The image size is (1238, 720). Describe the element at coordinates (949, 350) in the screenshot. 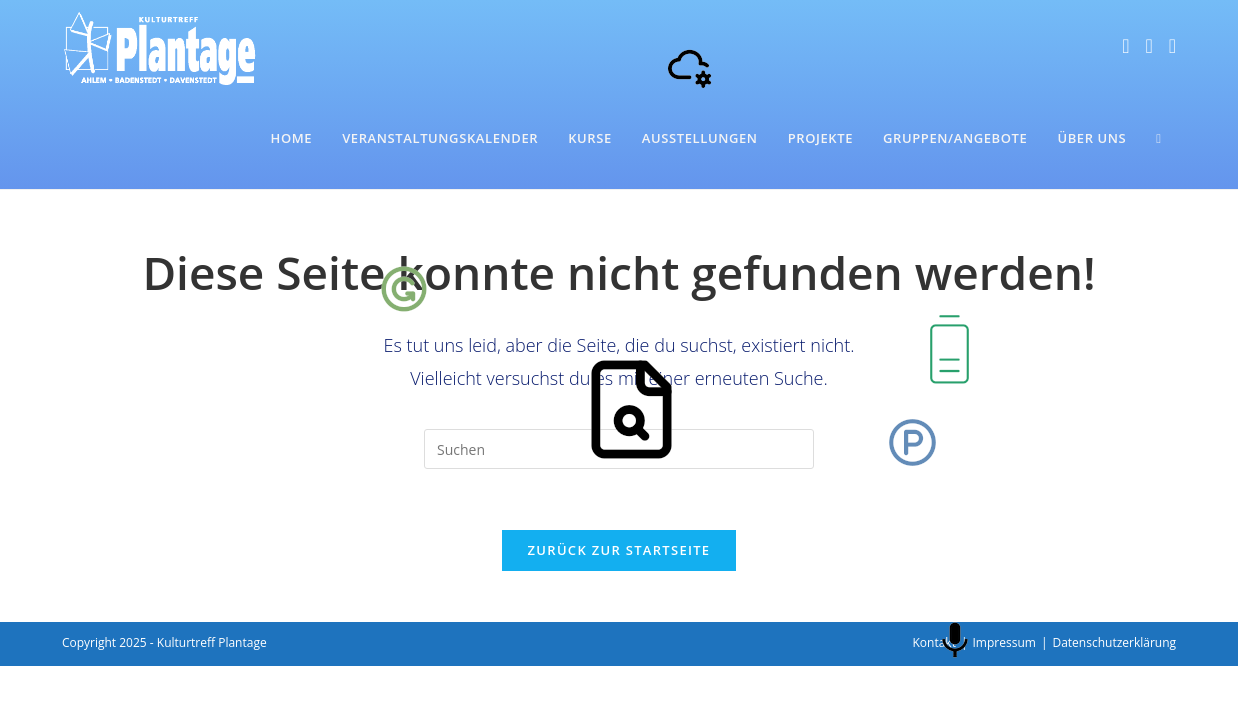

I see `battery at medium charge level` at that location.